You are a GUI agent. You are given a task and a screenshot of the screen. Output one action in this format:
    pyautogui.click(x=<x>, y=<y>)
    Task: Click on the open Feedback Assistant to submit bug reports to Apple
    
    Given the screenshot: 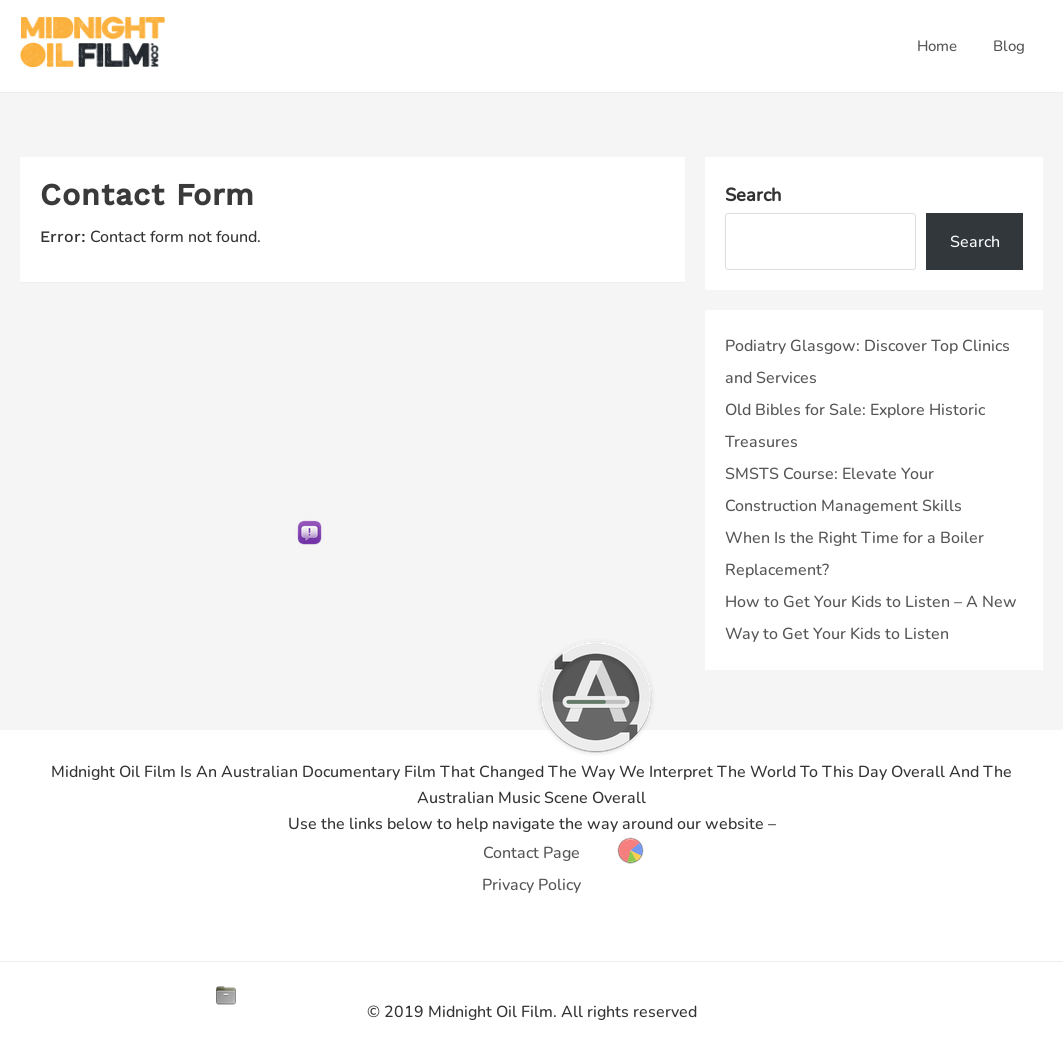 What is the action you would take?
    pyautogui.click(x=309, y=532)
    